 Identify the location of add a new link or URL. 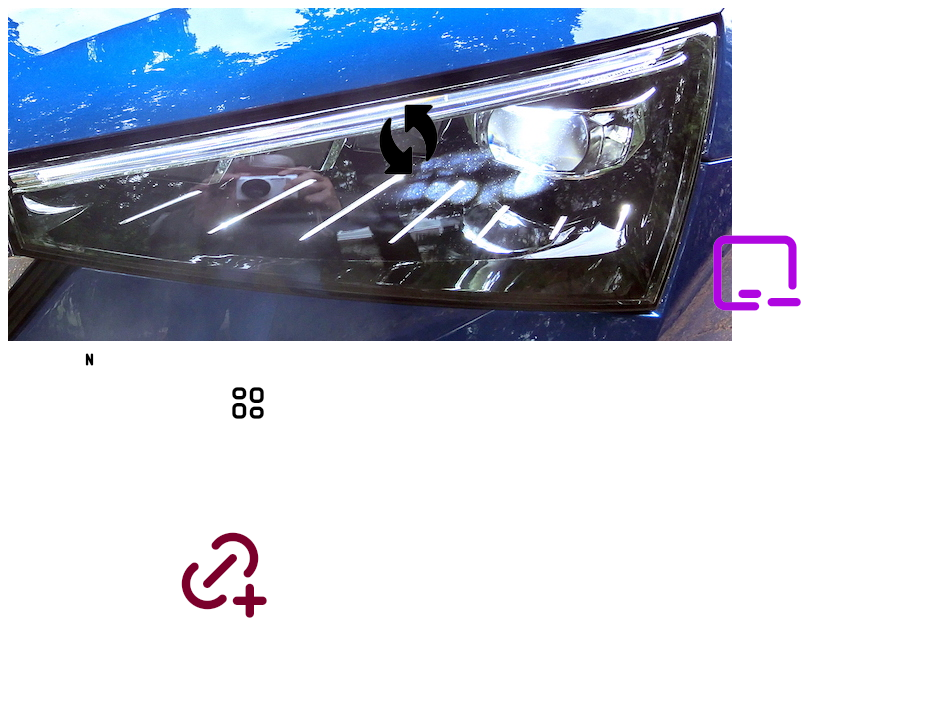
(220, 571).